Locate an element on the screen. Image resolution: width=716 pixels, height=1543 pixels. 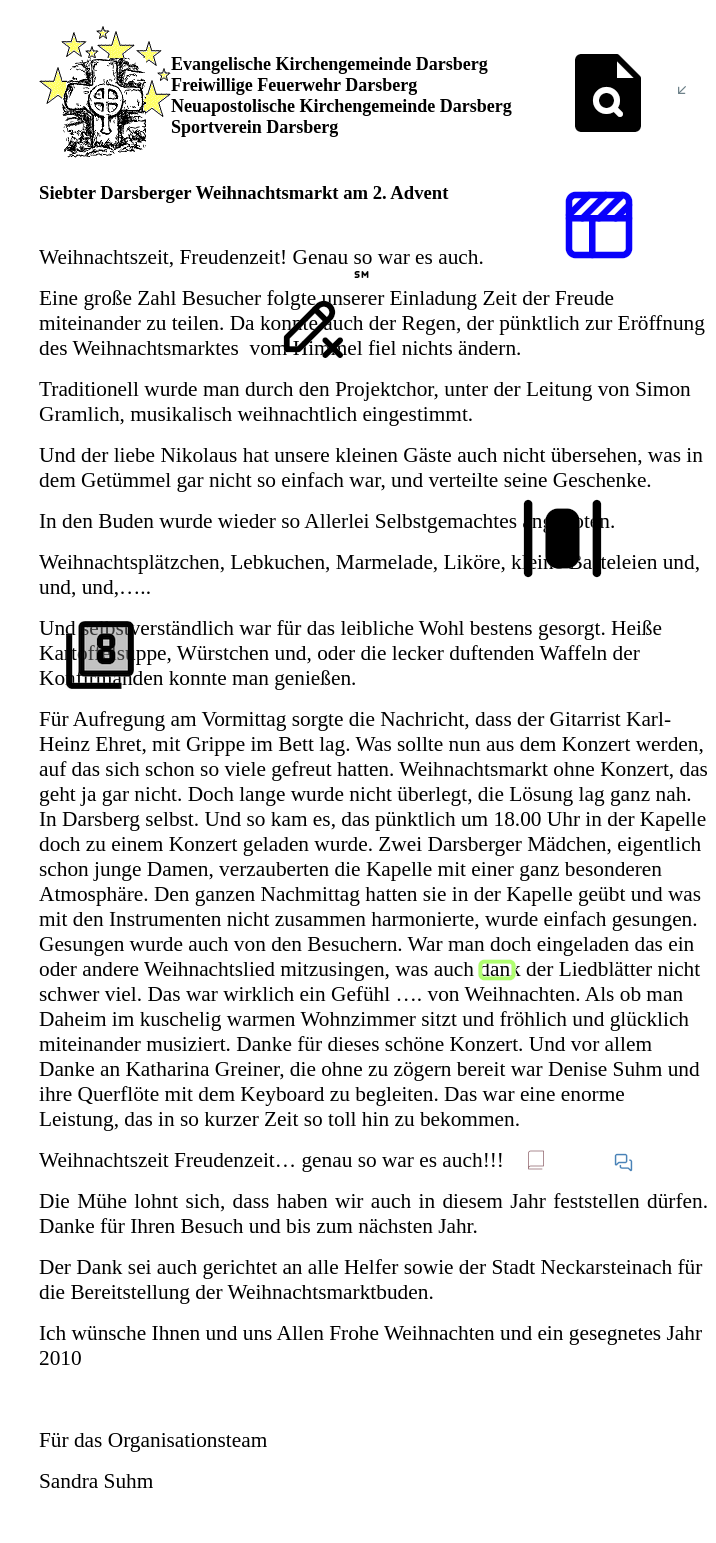
open group chat or conversations is located at coordinates (623, 1162).